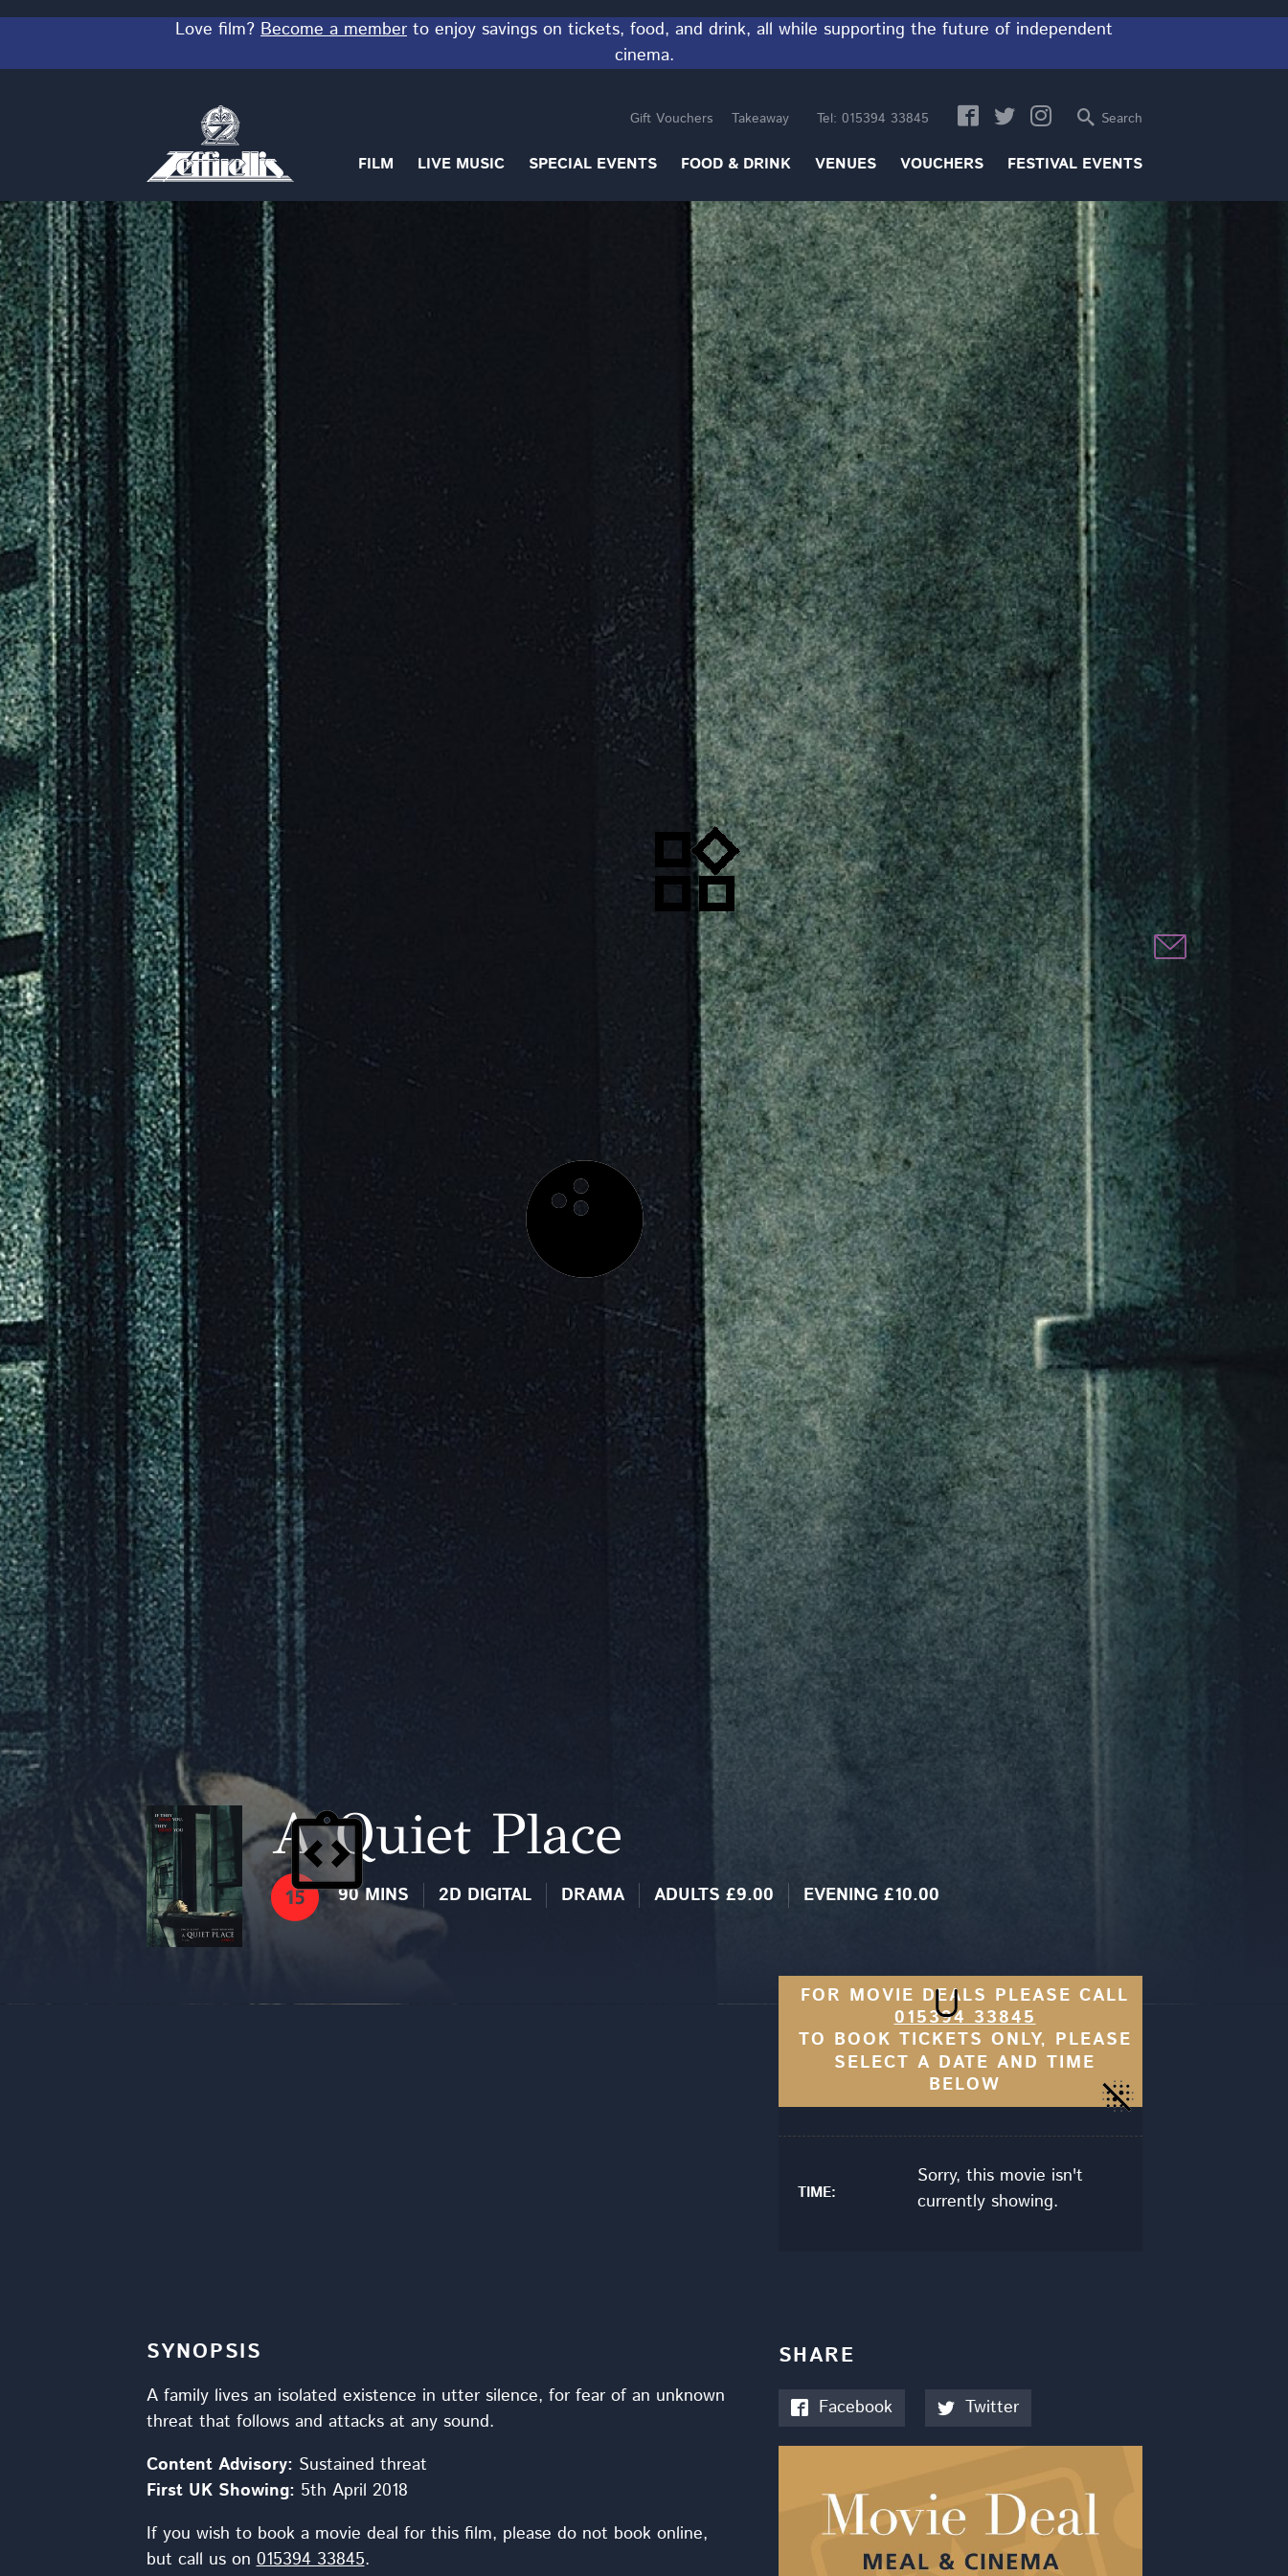 This screenshot has width=1288, height=2576. I want to click on access bowling or sports games, so click(584, 1219).